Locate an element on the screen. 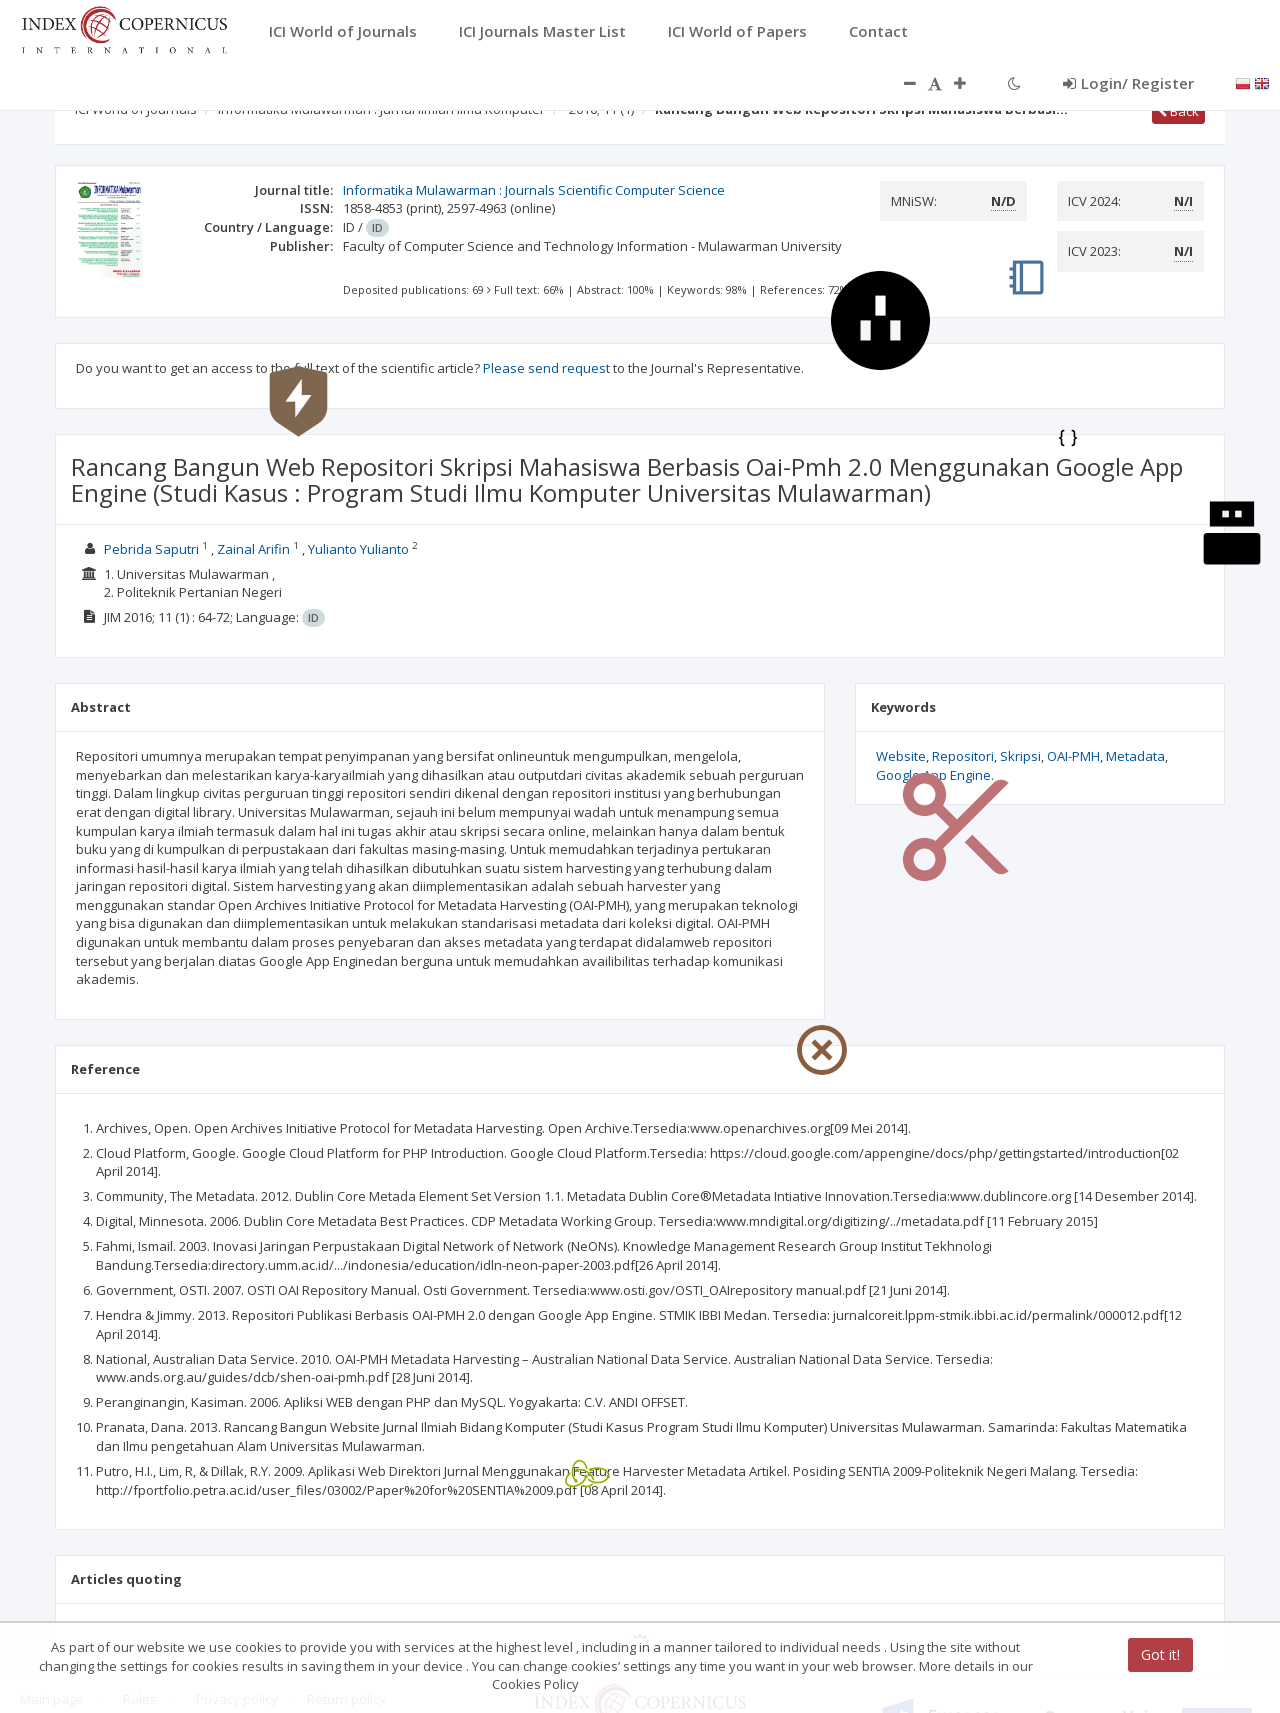 This screenshot has height=1713, width=1280. cut selected content is located at coordinates (957, 827).